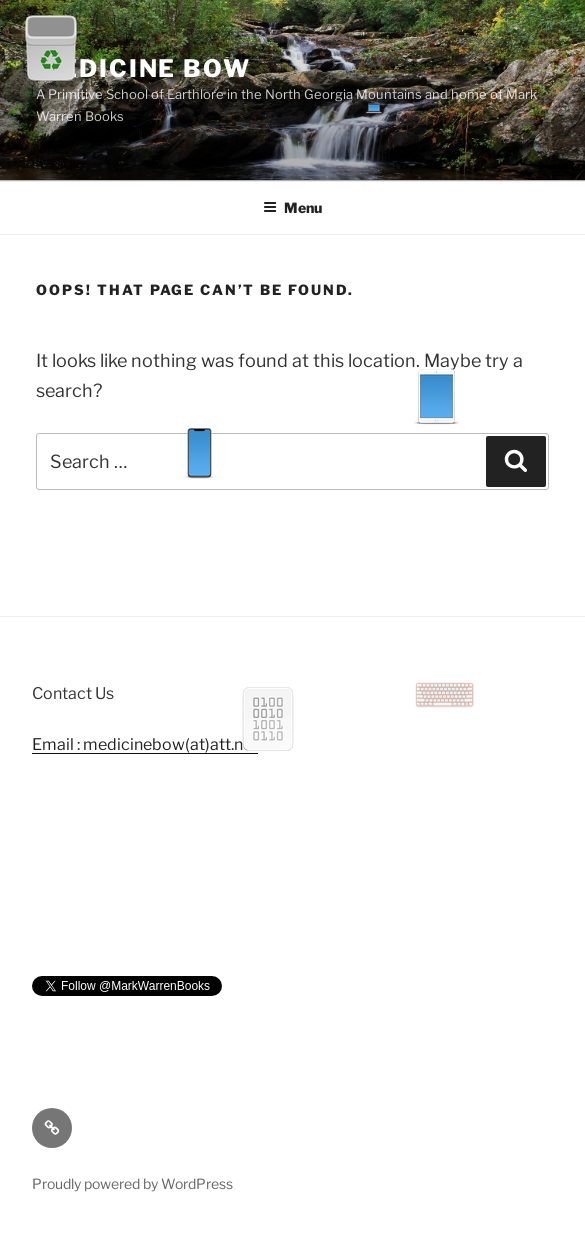 The image size is (585, 1233). Describe the element at coordinates (436, 391) in the screenshot. I see `iPad mini device connected via cellular network` at that location.